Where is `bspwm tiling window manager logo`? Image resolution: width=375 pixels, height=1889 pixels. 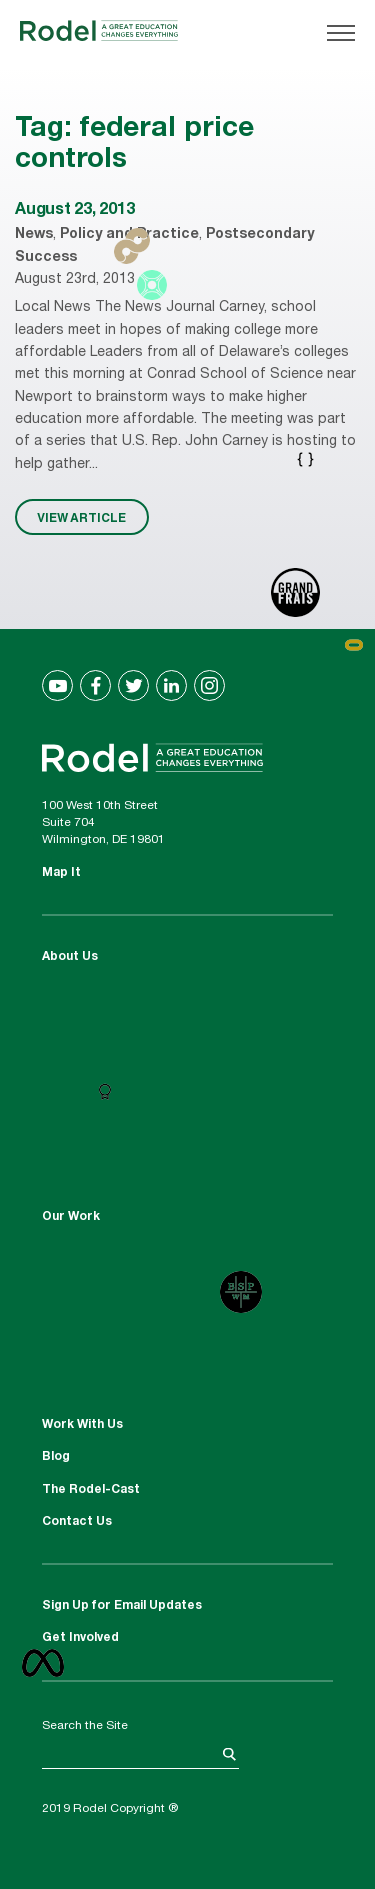 bspwm tiling window manager logo is located at coordinates (241, 1292).